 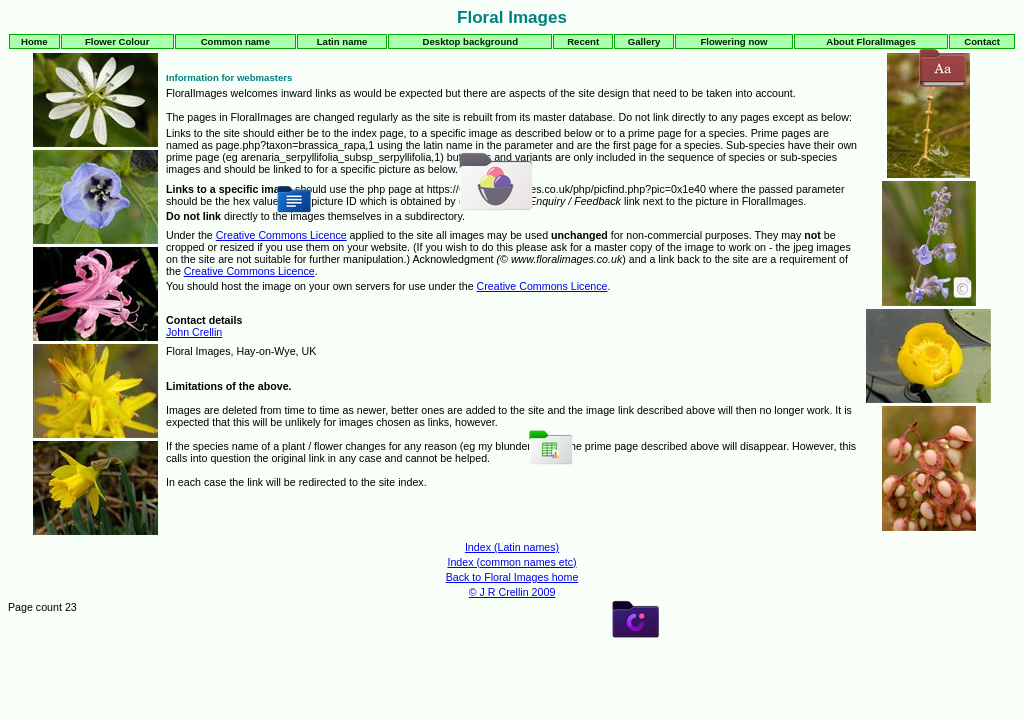 What do you see at coordinates (942, 68) in the screenshot?
I see `open dictionary or reference folder` at bounding box center [942, 68].